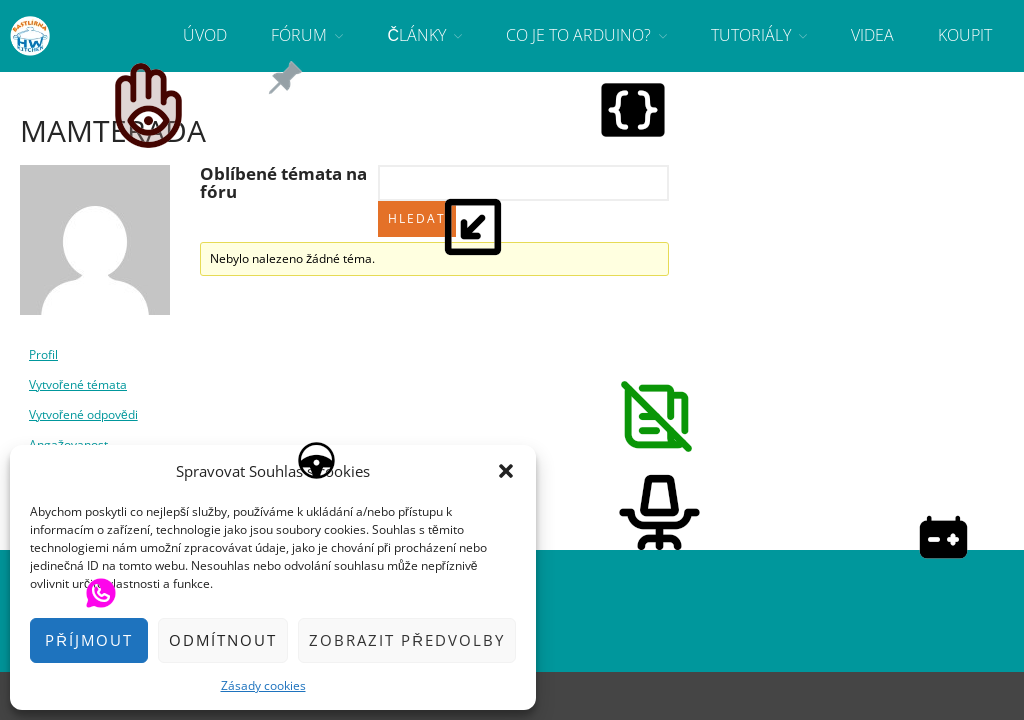 The image size is (1024, 720). Describe the element at coordinates (285, 77) in the screenshot. I see `pin an item to keep it visible` at that location.